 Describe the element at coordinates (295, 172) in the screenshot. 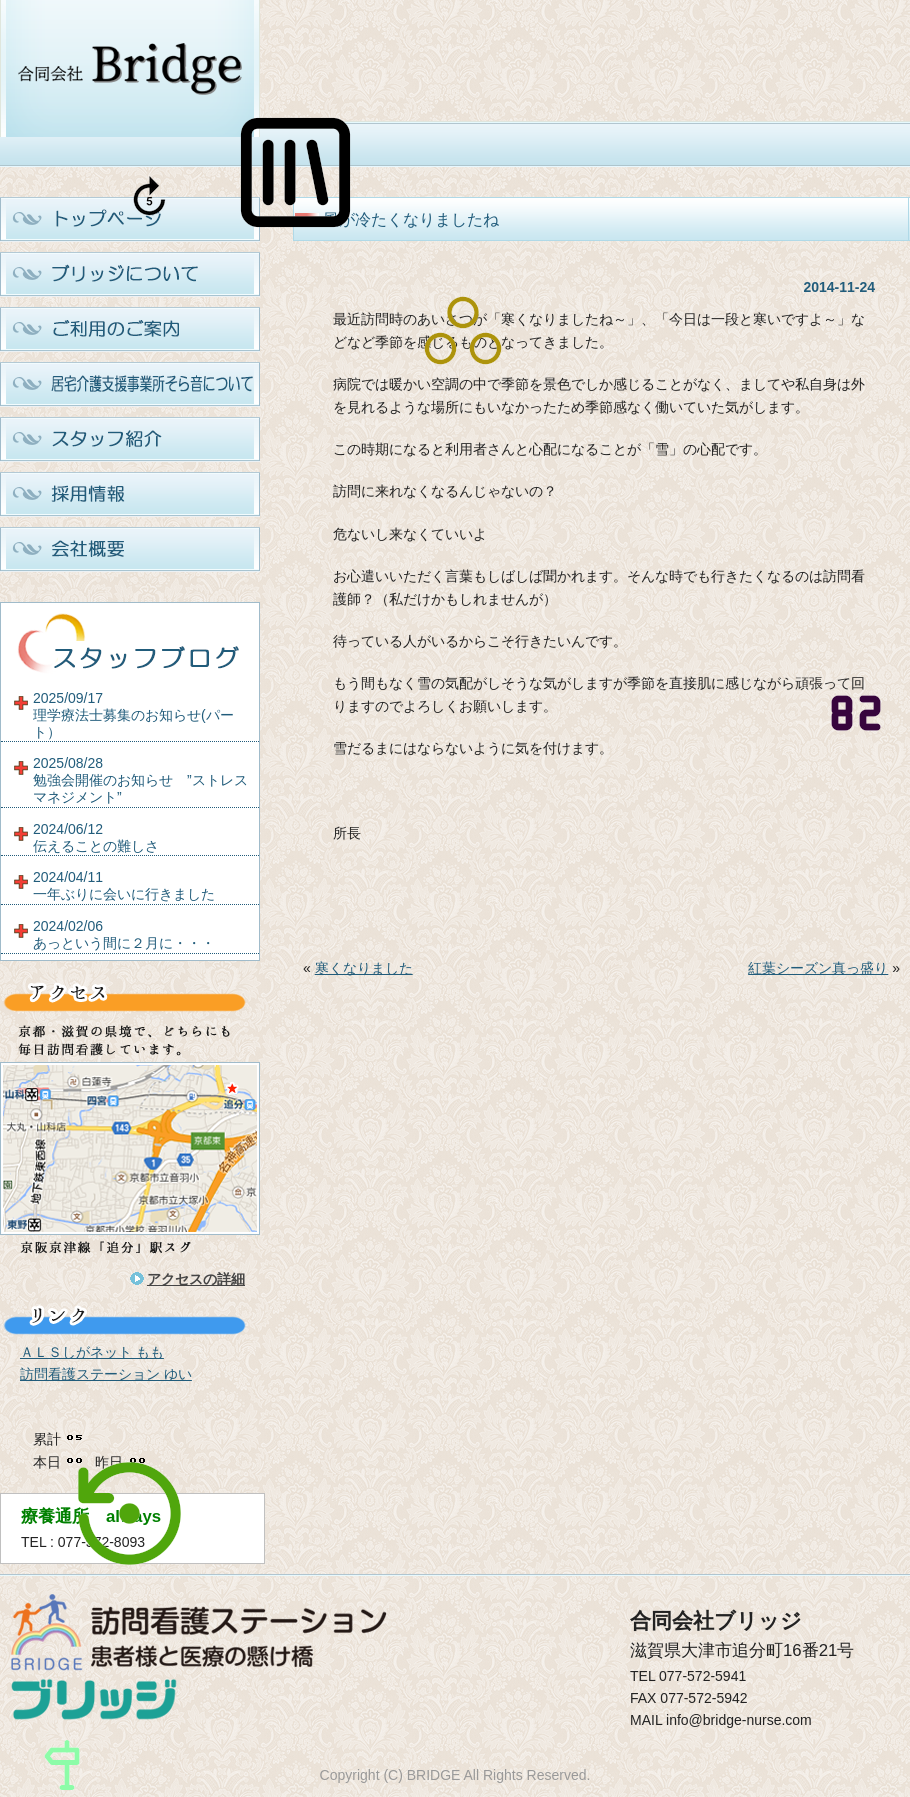

I see `access your media library` at that location.